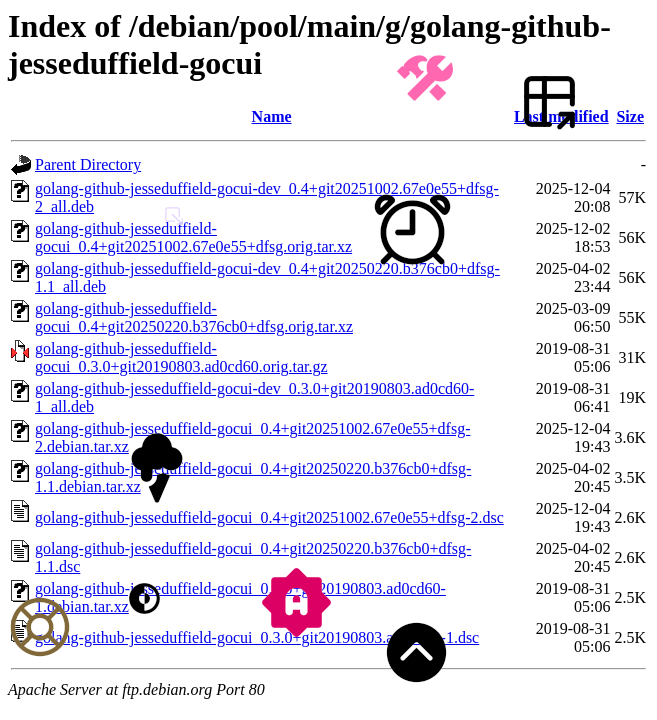 Image resolution: width=657 pixels, height=720 pixels. I want to click on access help or support center, so click(40, 627).